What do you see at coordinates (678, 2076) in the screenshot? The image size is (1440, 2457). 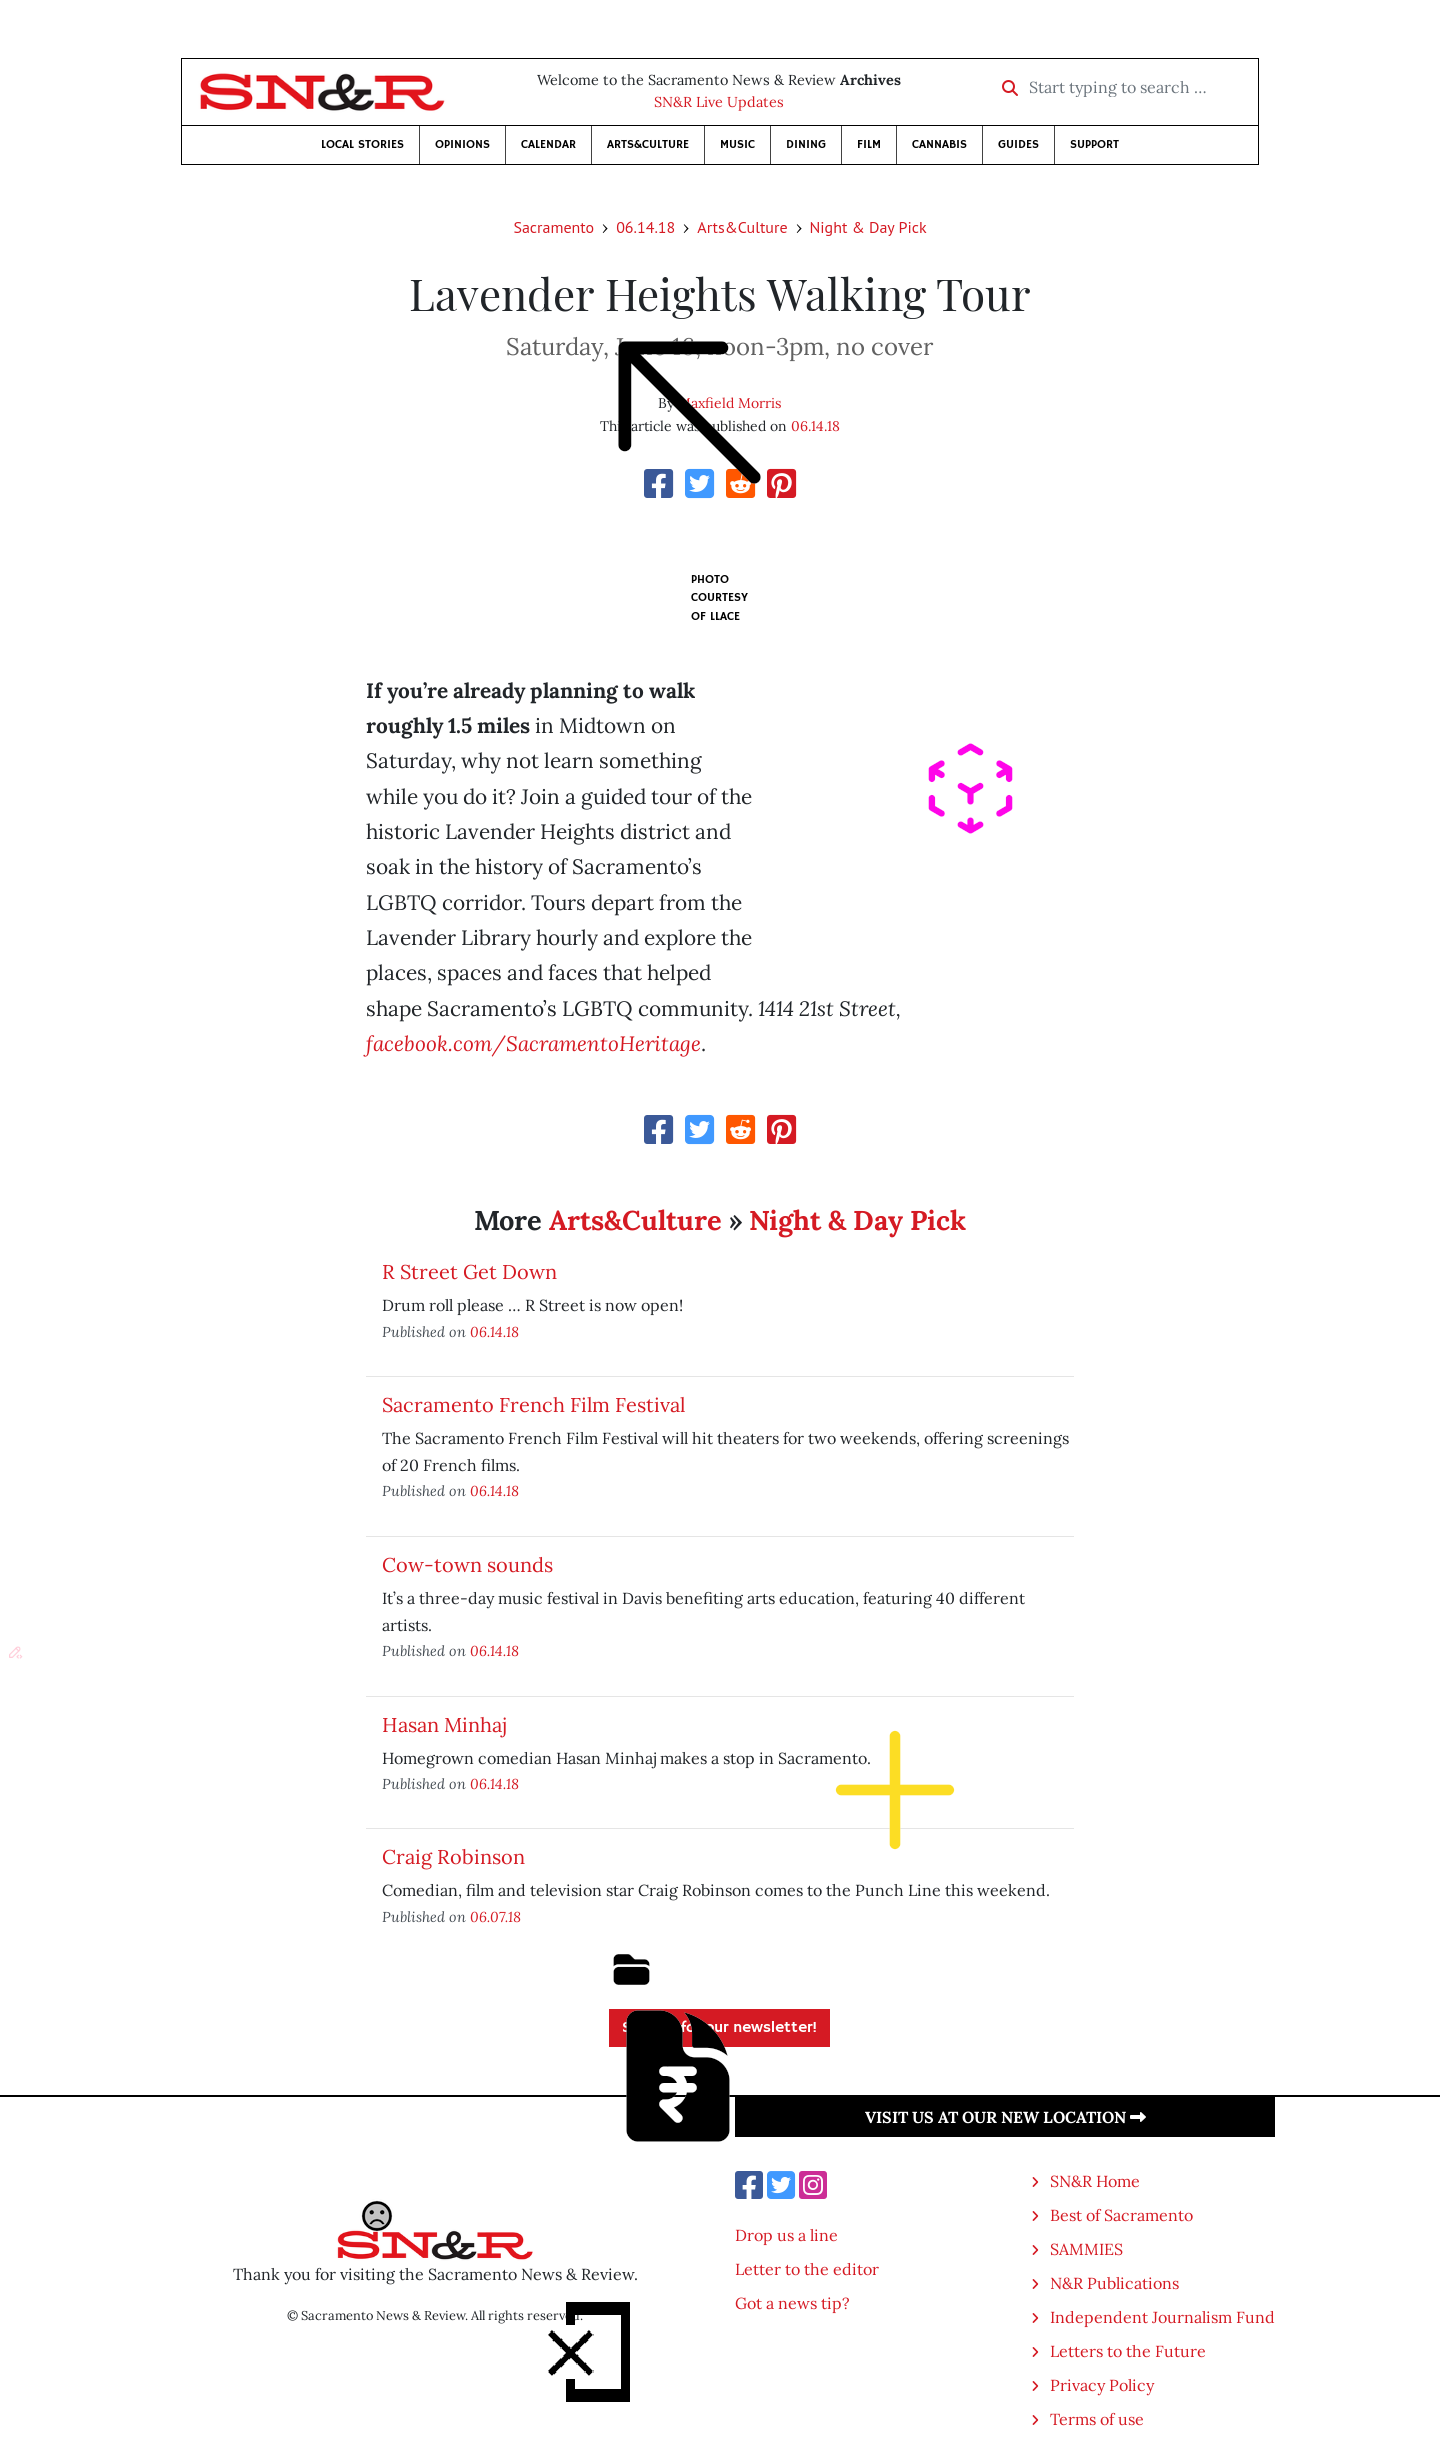 I see `view invoice or billing document in rupees` at bounding box center [678, 2076].